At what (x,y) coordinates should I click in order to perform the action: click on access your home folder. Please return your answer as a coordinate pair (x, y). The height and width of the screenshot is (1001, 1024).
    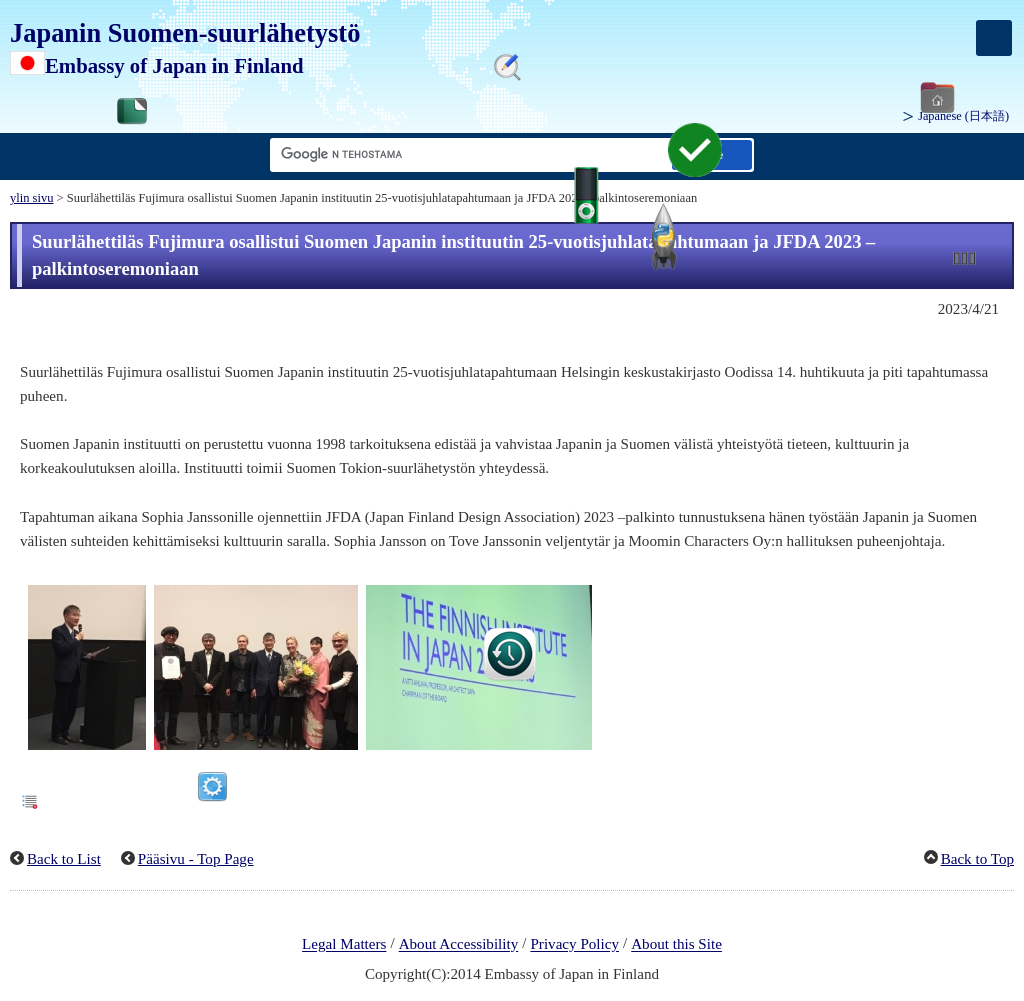
    Looking at the image, I should click on (937, 97).